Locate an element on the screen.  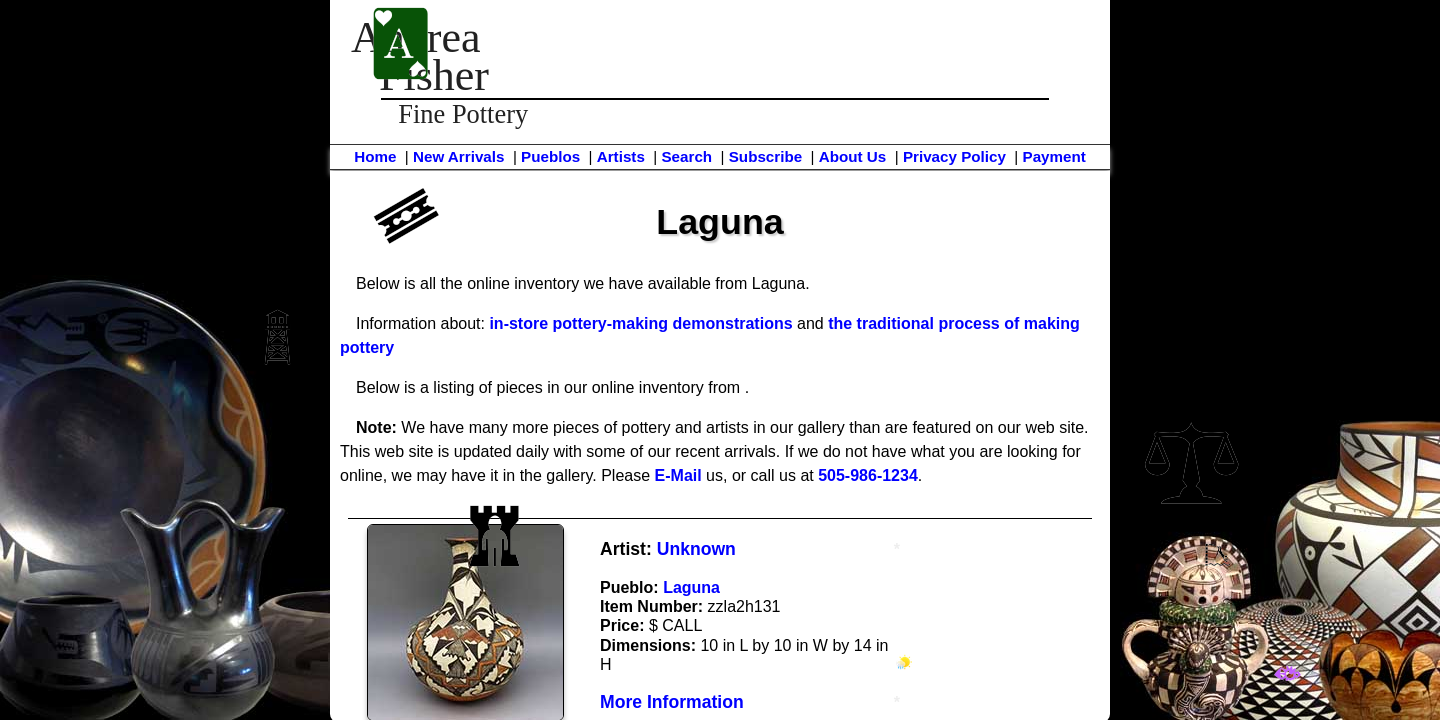
play a card game or solitaire is located at coordinates (400, 43).